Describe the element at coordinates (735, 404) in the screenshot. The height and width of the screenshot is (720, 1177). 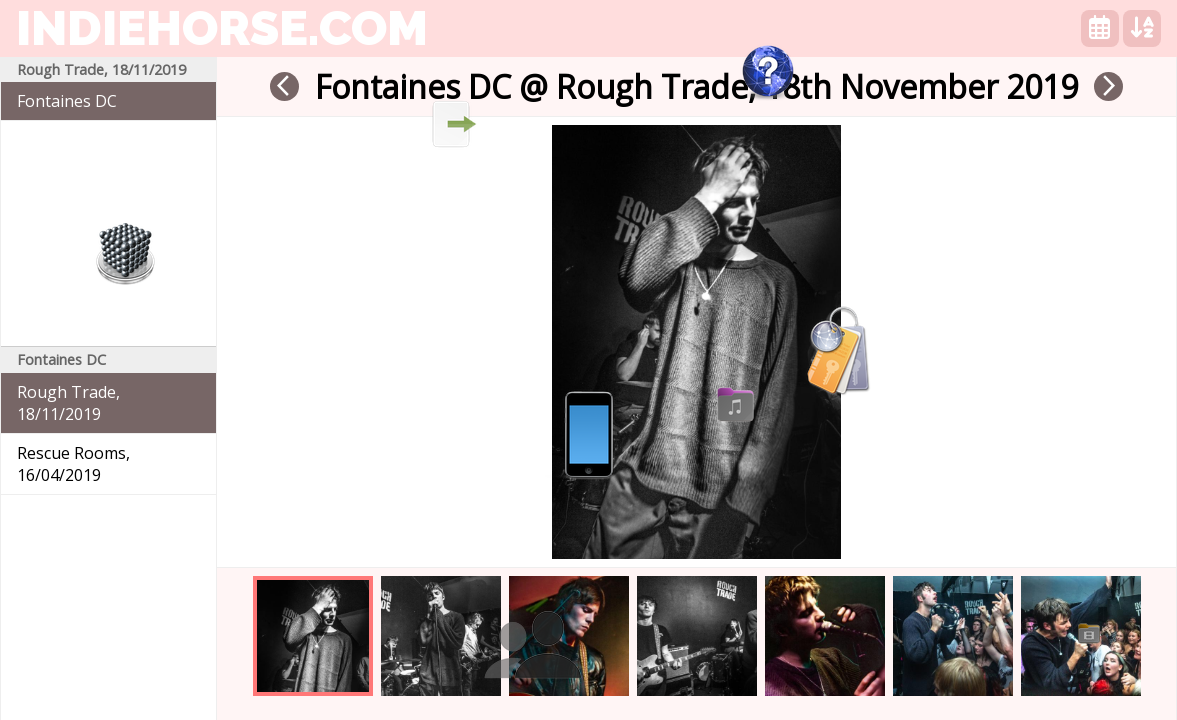
I see `open your music folder` at that location.